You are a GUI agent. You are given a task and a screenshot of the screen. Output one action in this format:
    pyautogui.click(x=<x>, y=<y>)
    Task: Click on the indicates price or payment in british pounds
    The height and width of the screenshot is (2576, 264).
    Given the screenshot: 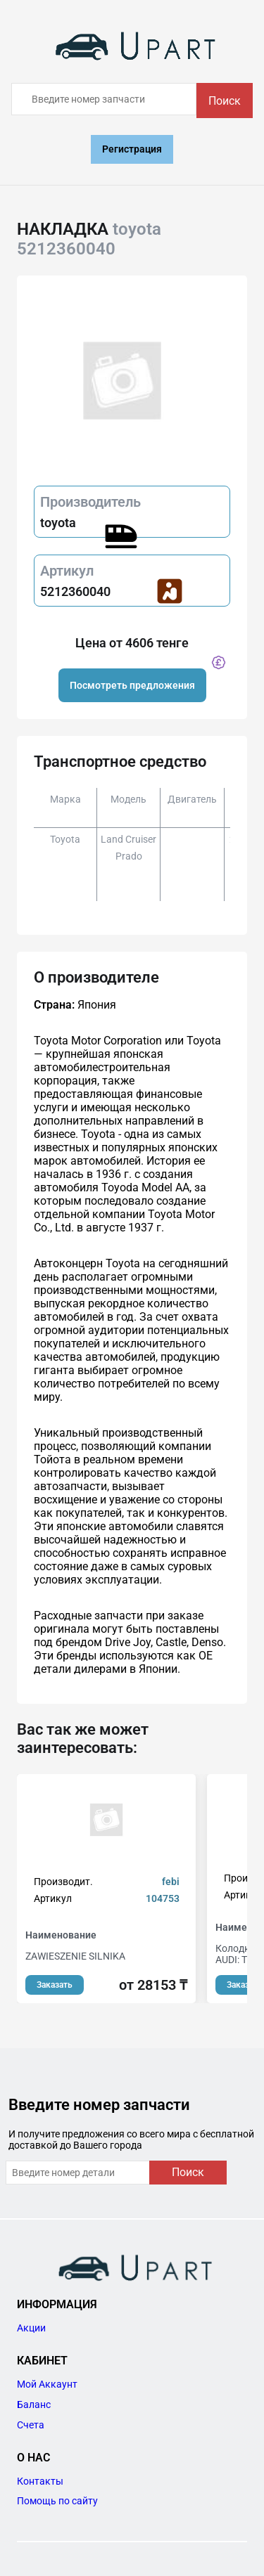 What is the action you would take?
    pyautogui.click(x=218, y=662)
    